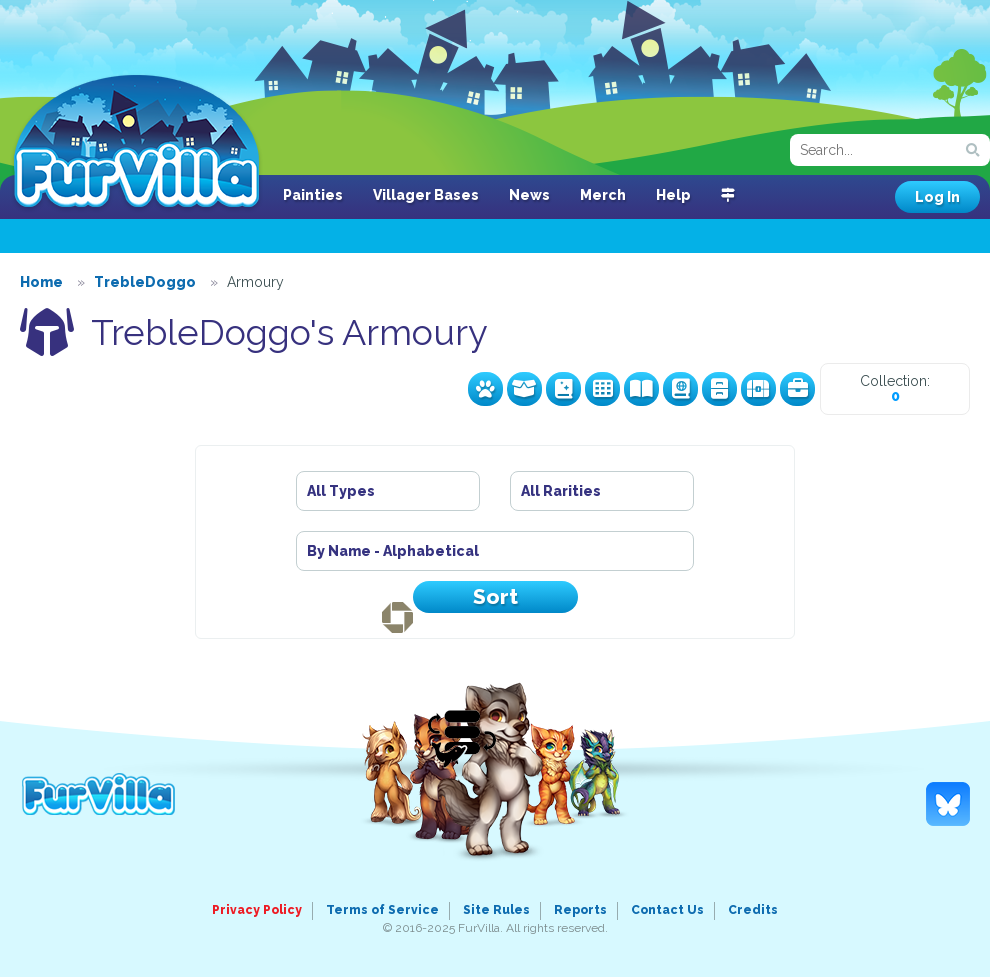 The height and width of the screenshot is (977, 990). What do you see at coordinates (397, 617) in the screenshot?
I see `open the Chase banking app` at bounding box center [397, 617].